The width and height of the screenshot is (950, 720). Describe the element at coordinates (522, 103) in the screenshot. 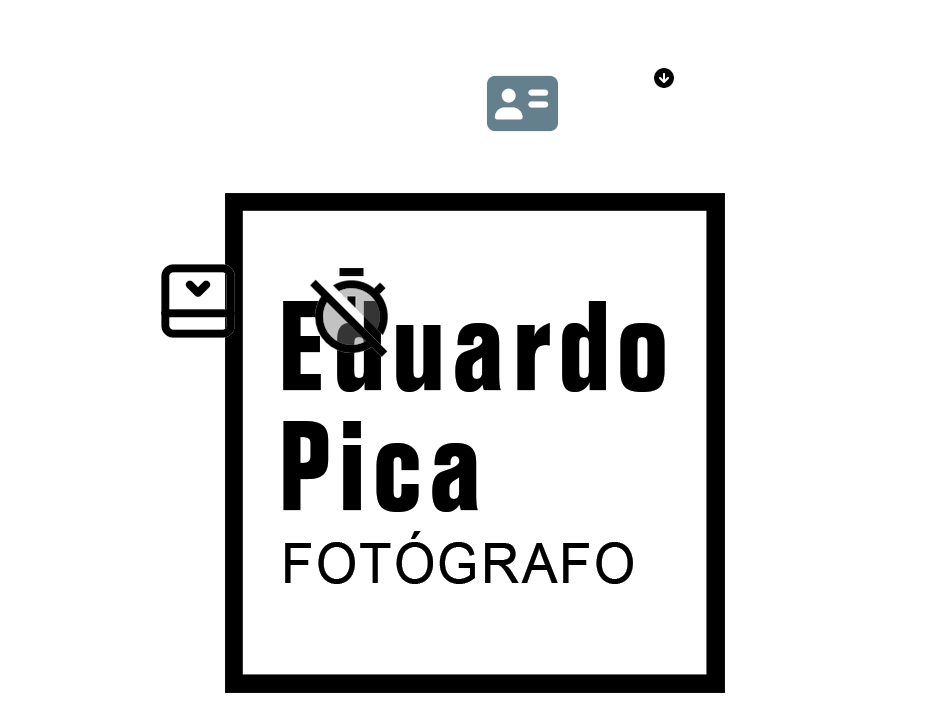

I see `view contact details` at that location.